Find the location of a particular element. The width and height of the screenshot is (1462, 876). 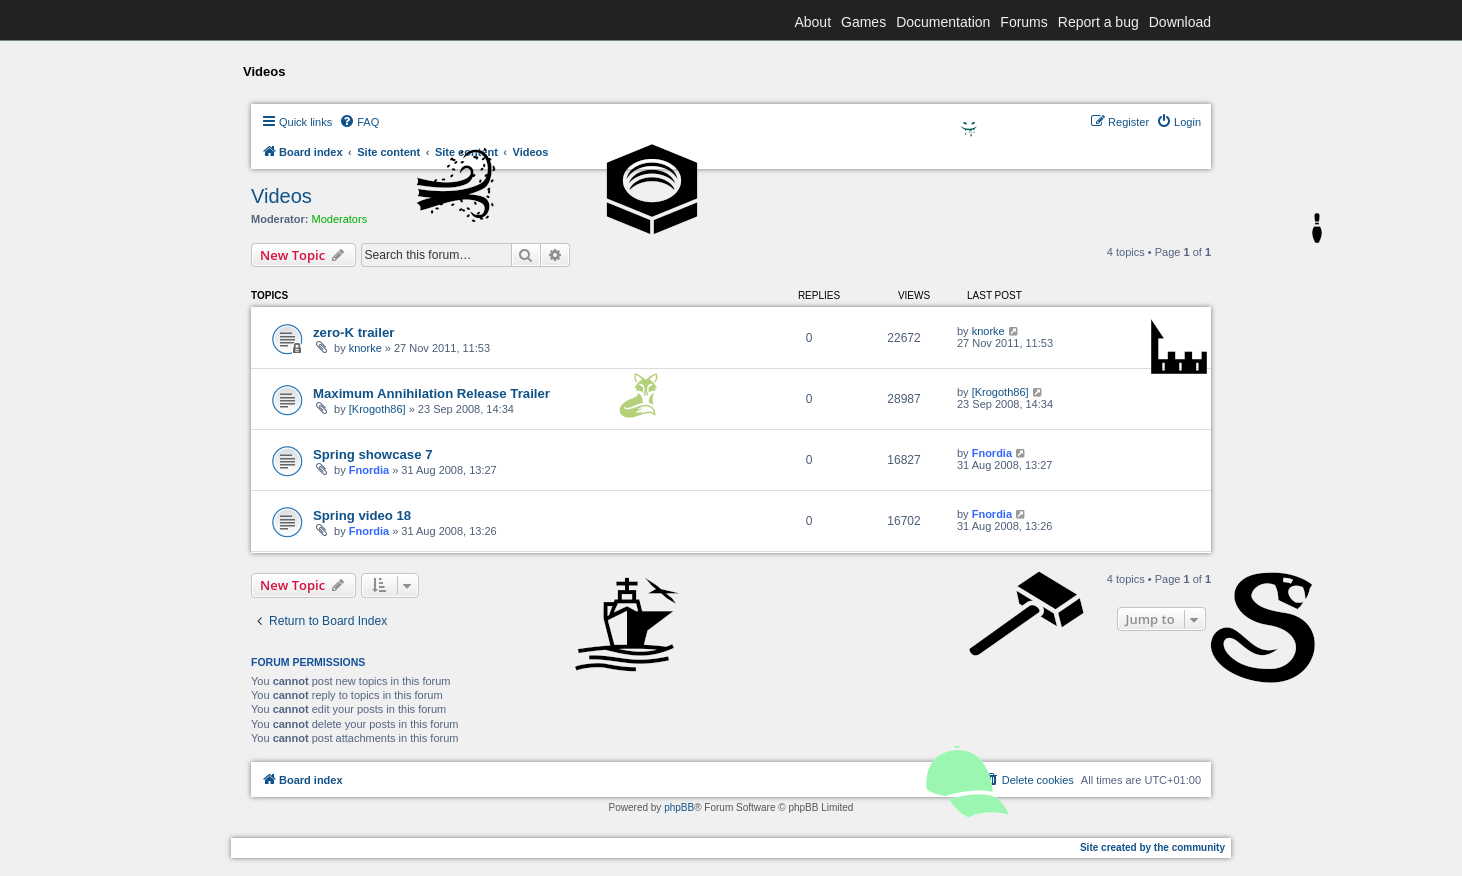

fox character or avatar icon is located at coordinates (638, 395).